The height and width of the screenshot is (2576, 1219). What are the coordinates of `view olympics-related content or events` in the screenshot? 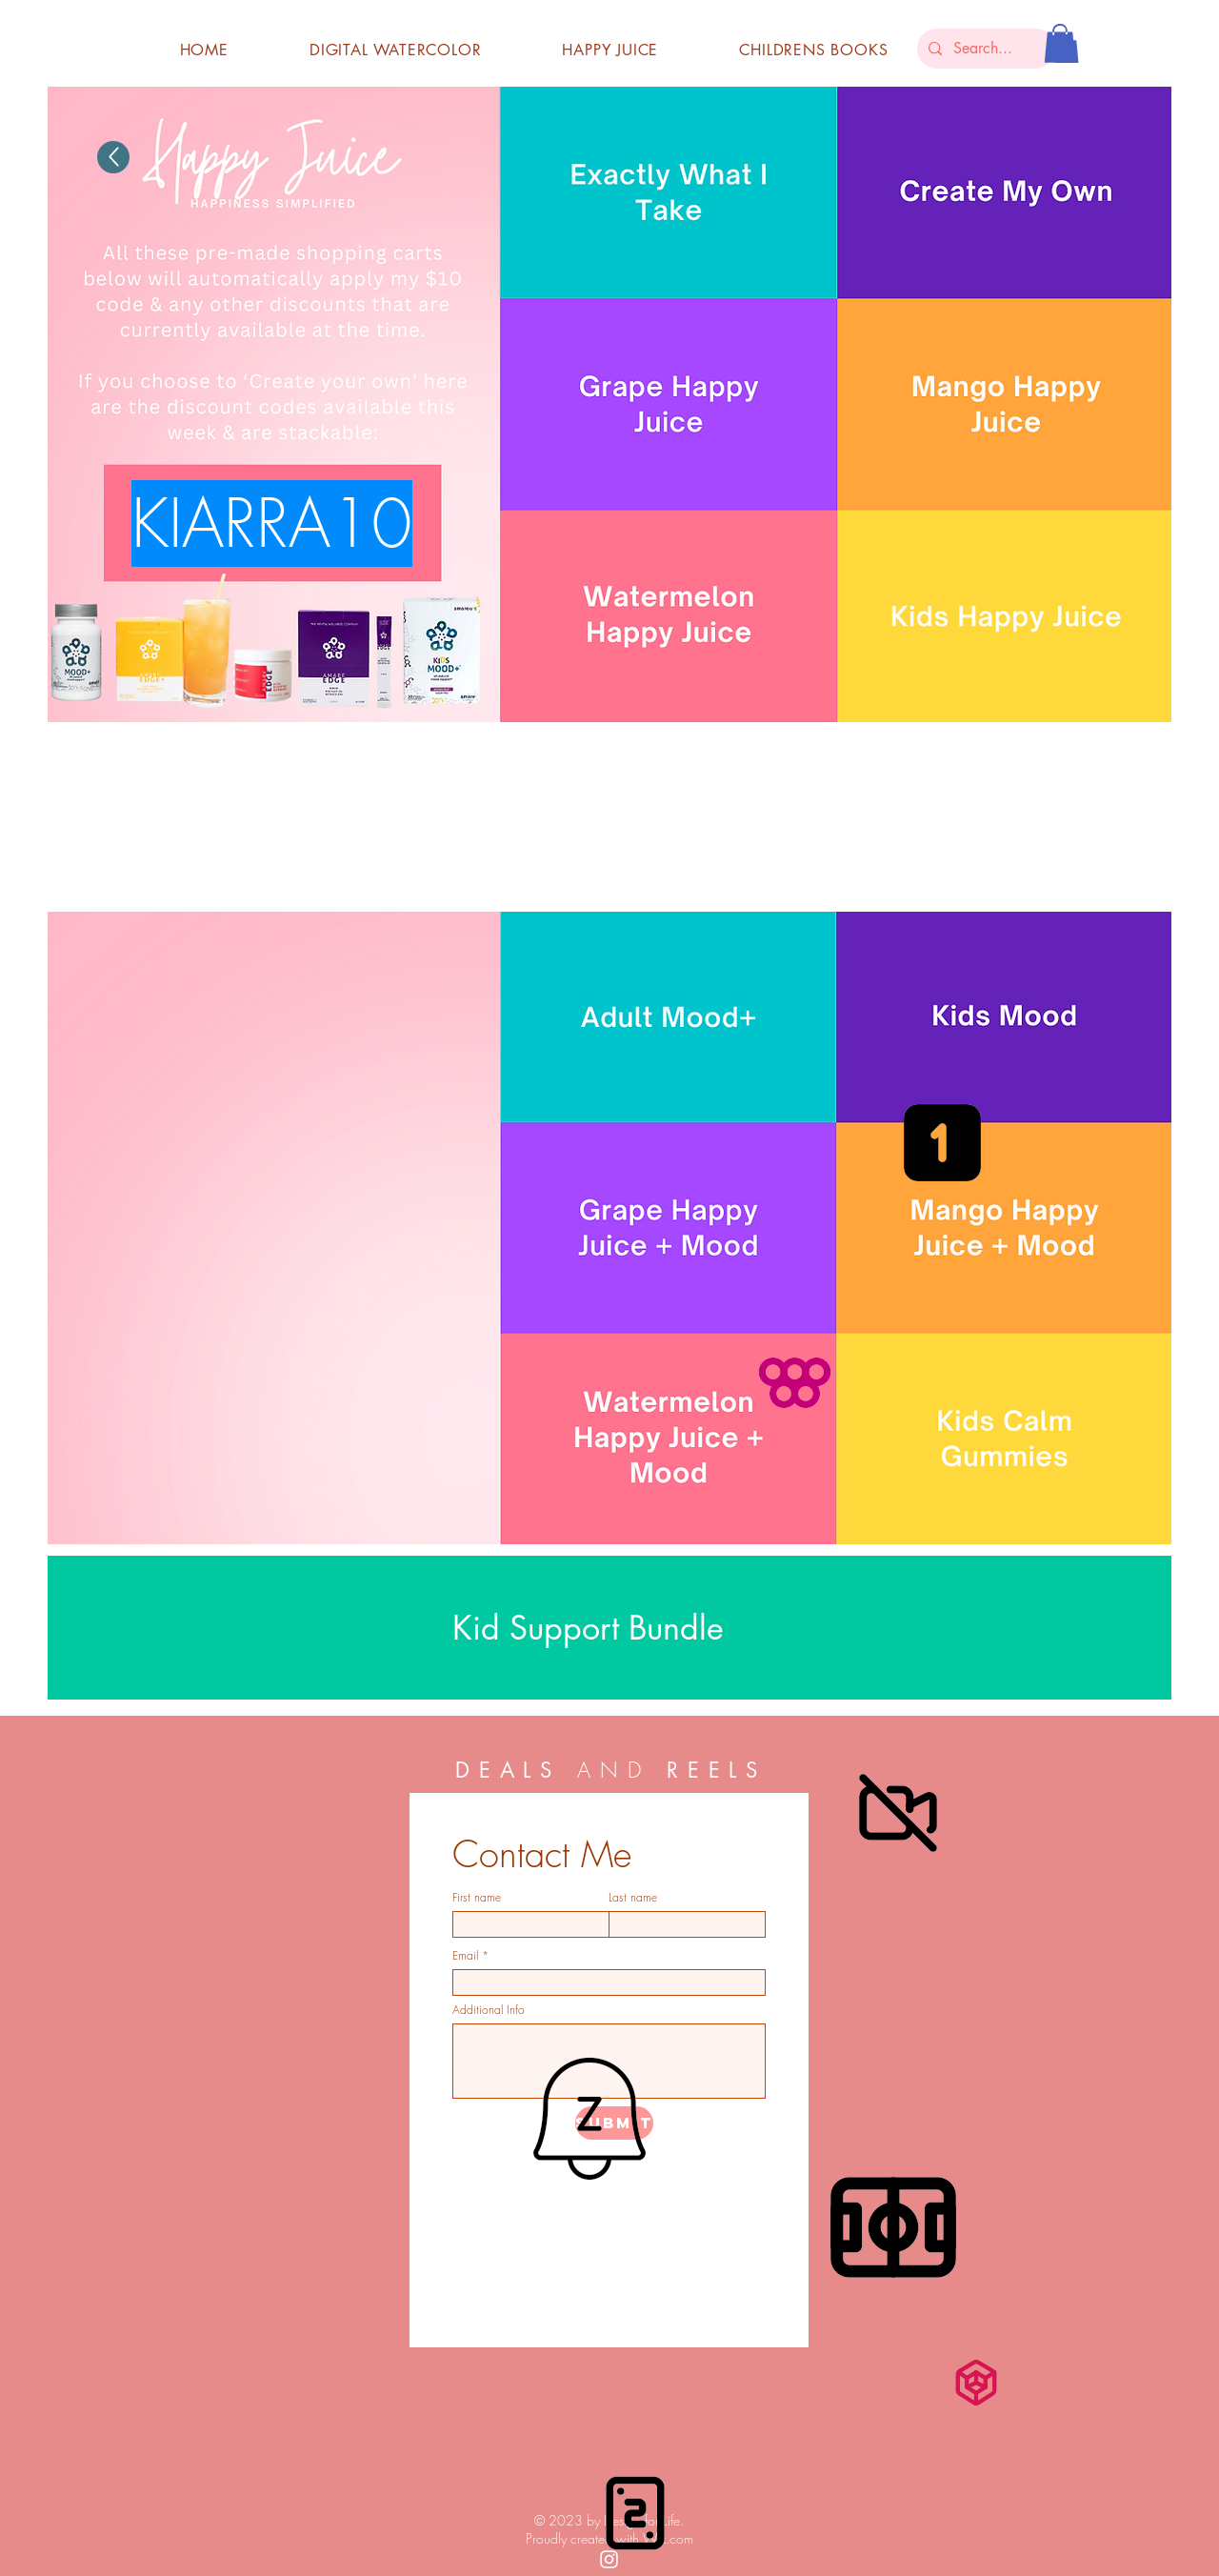 It's located at (794, 1382).